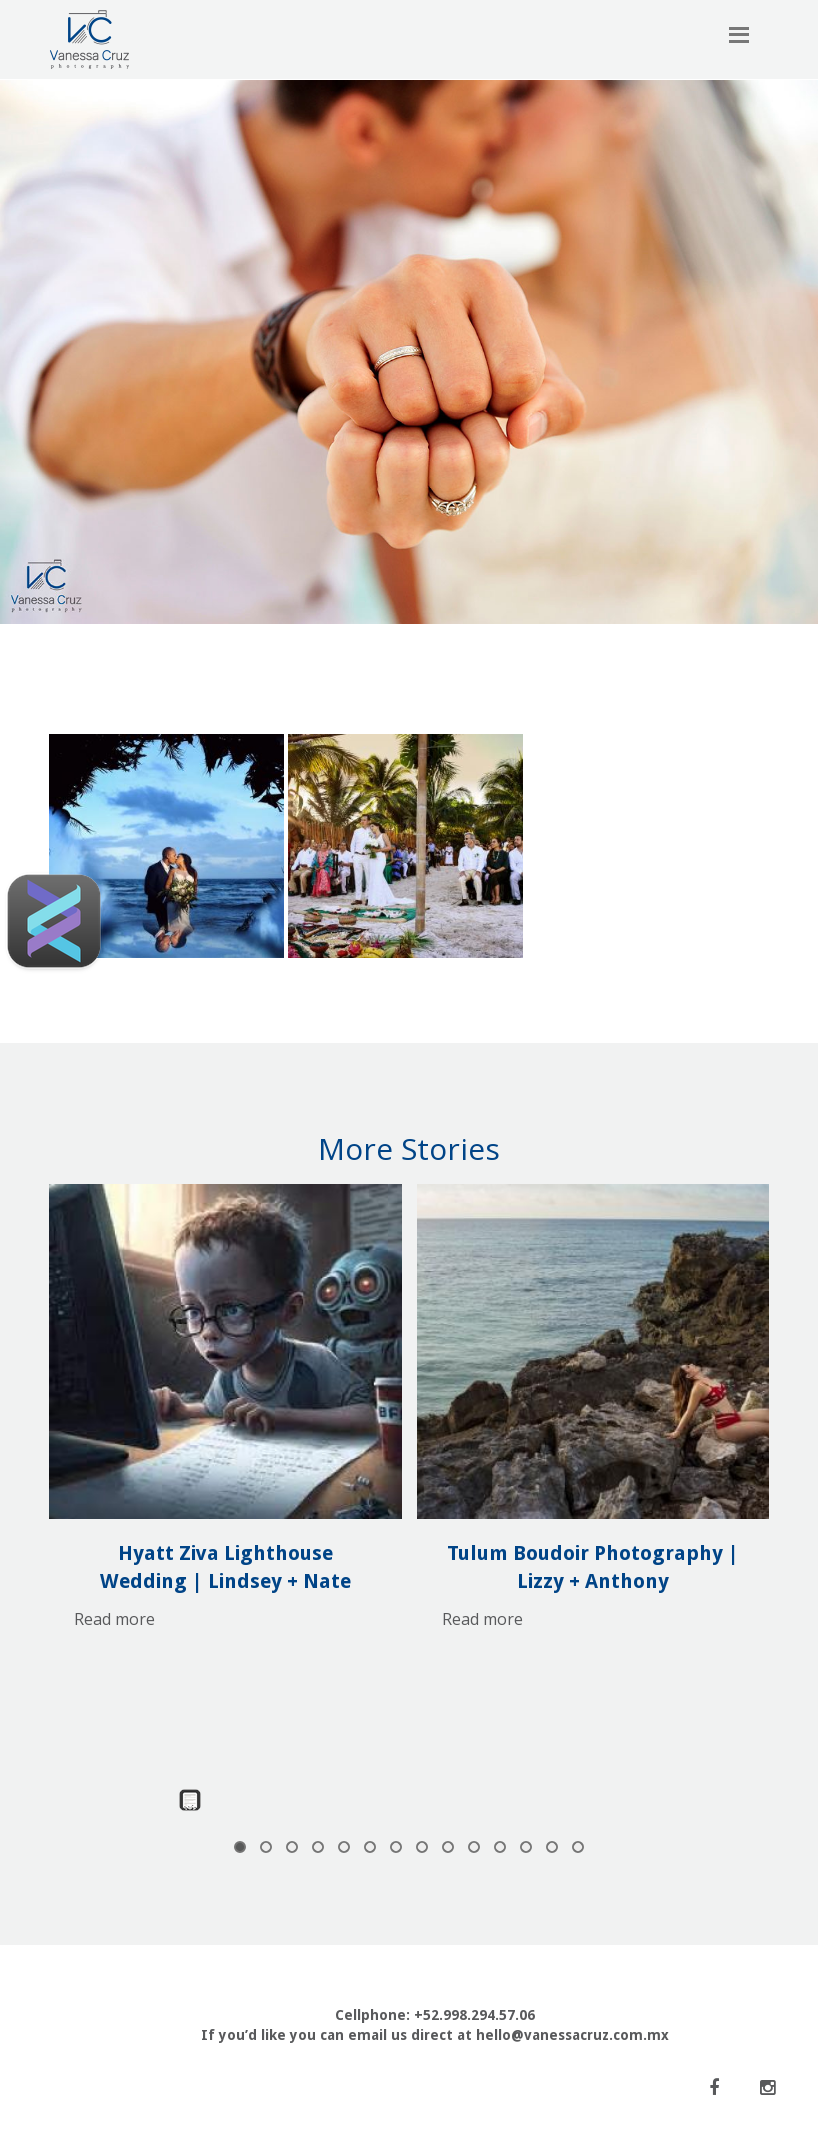 This screenshot has height=2135, width=818. What do you see at coordinates (190, 1800) in the screenshot?
I see `open Buffer text editor app` at bounding box center [190, 1800].